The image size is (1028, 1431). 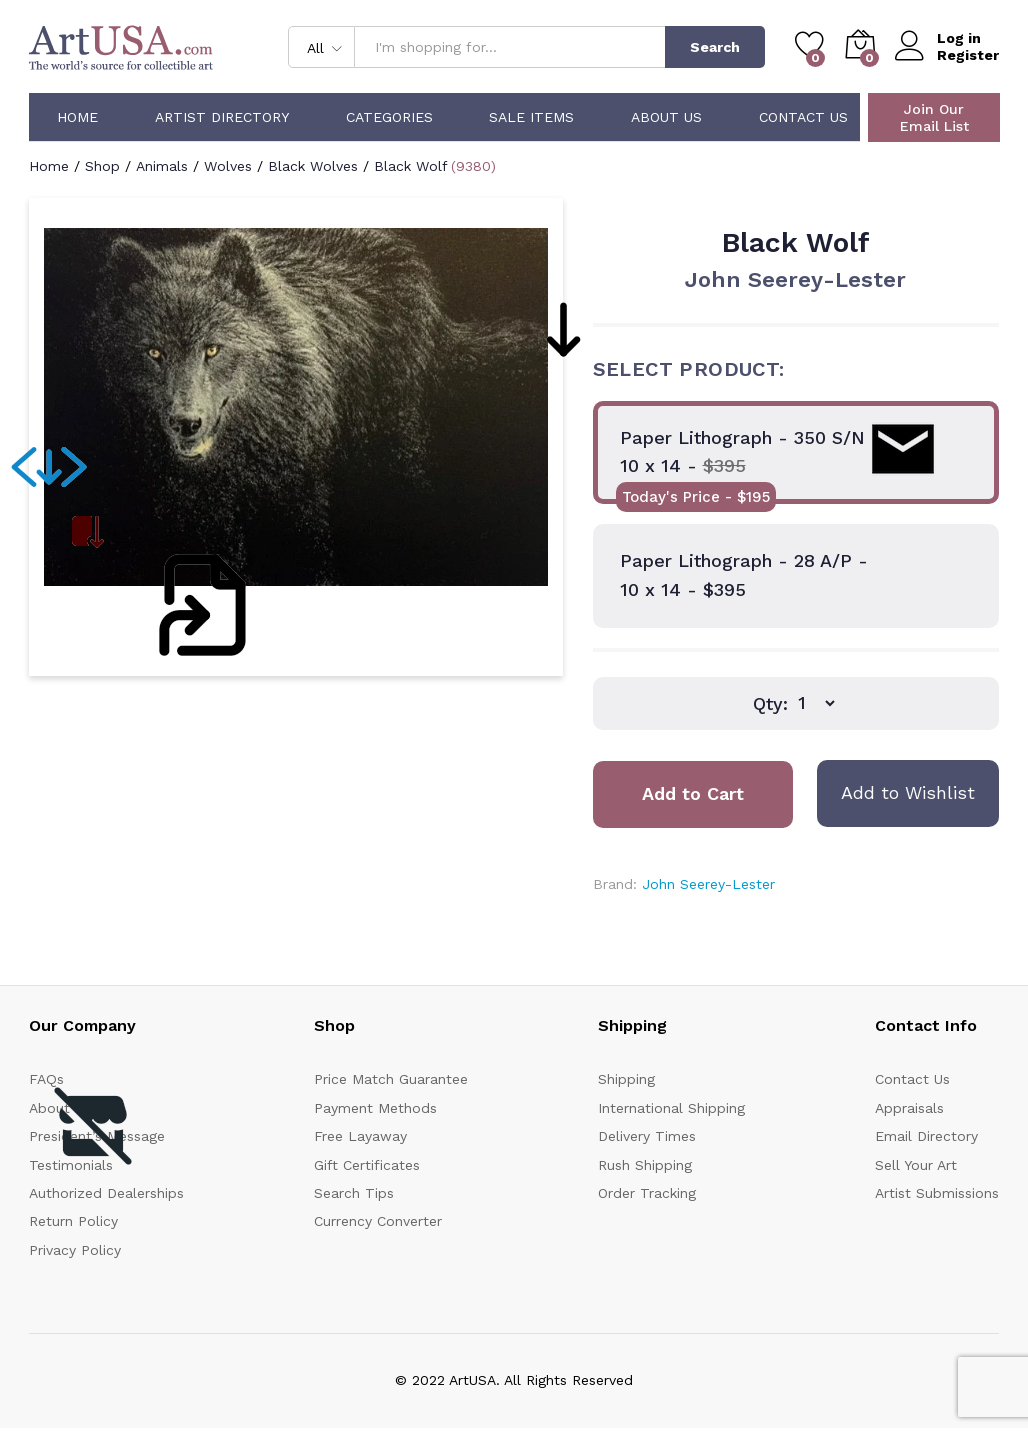 I want to click on auto-fit content to bottom of container, so click(x=87, y=531).